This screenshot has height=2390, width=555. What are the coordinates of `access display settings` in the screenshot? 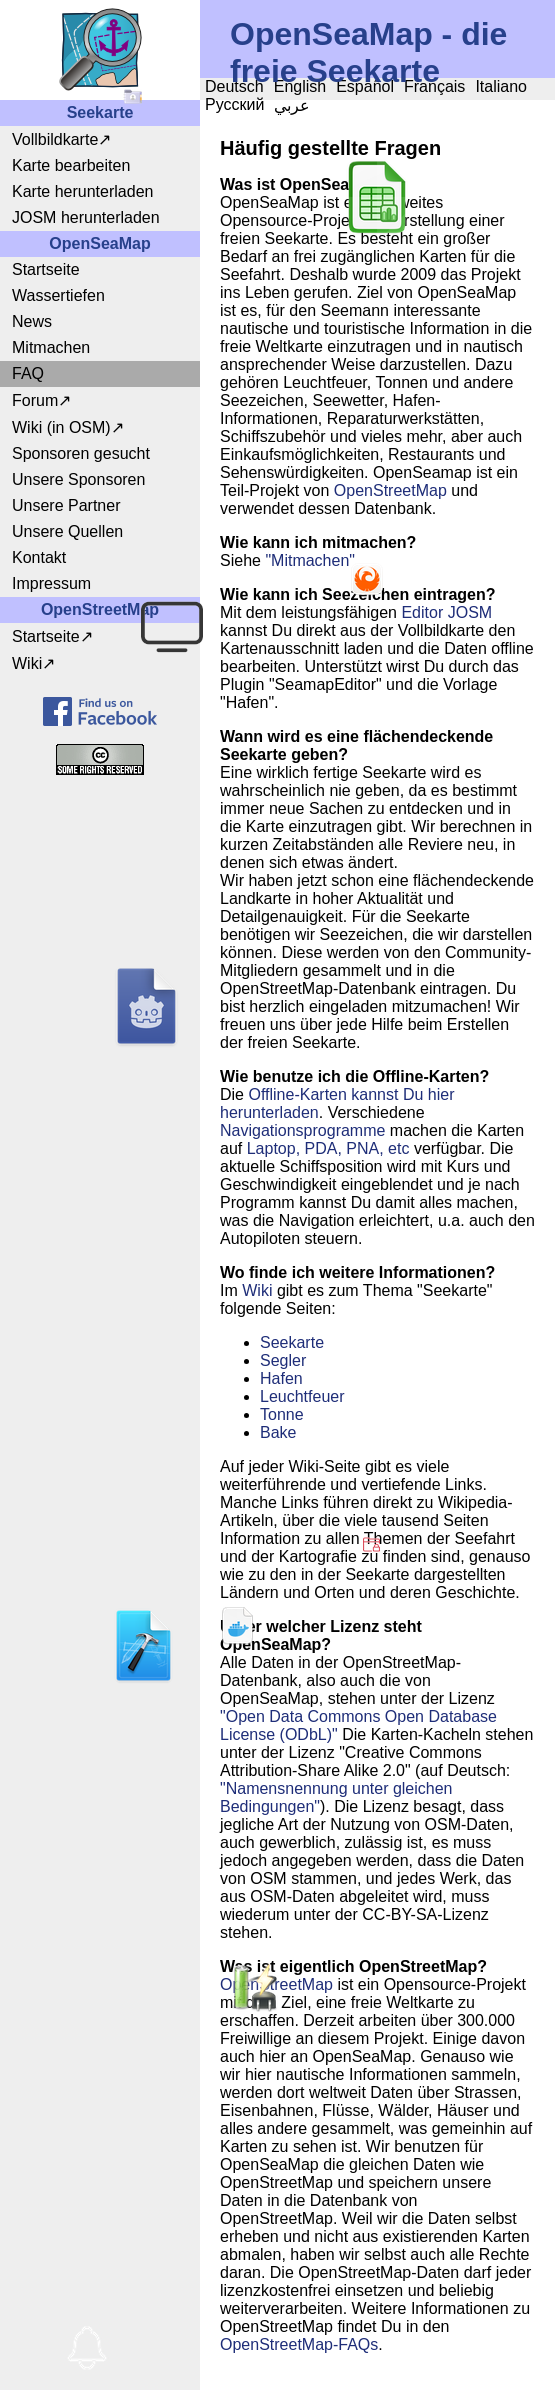 It's located at (172, 625).